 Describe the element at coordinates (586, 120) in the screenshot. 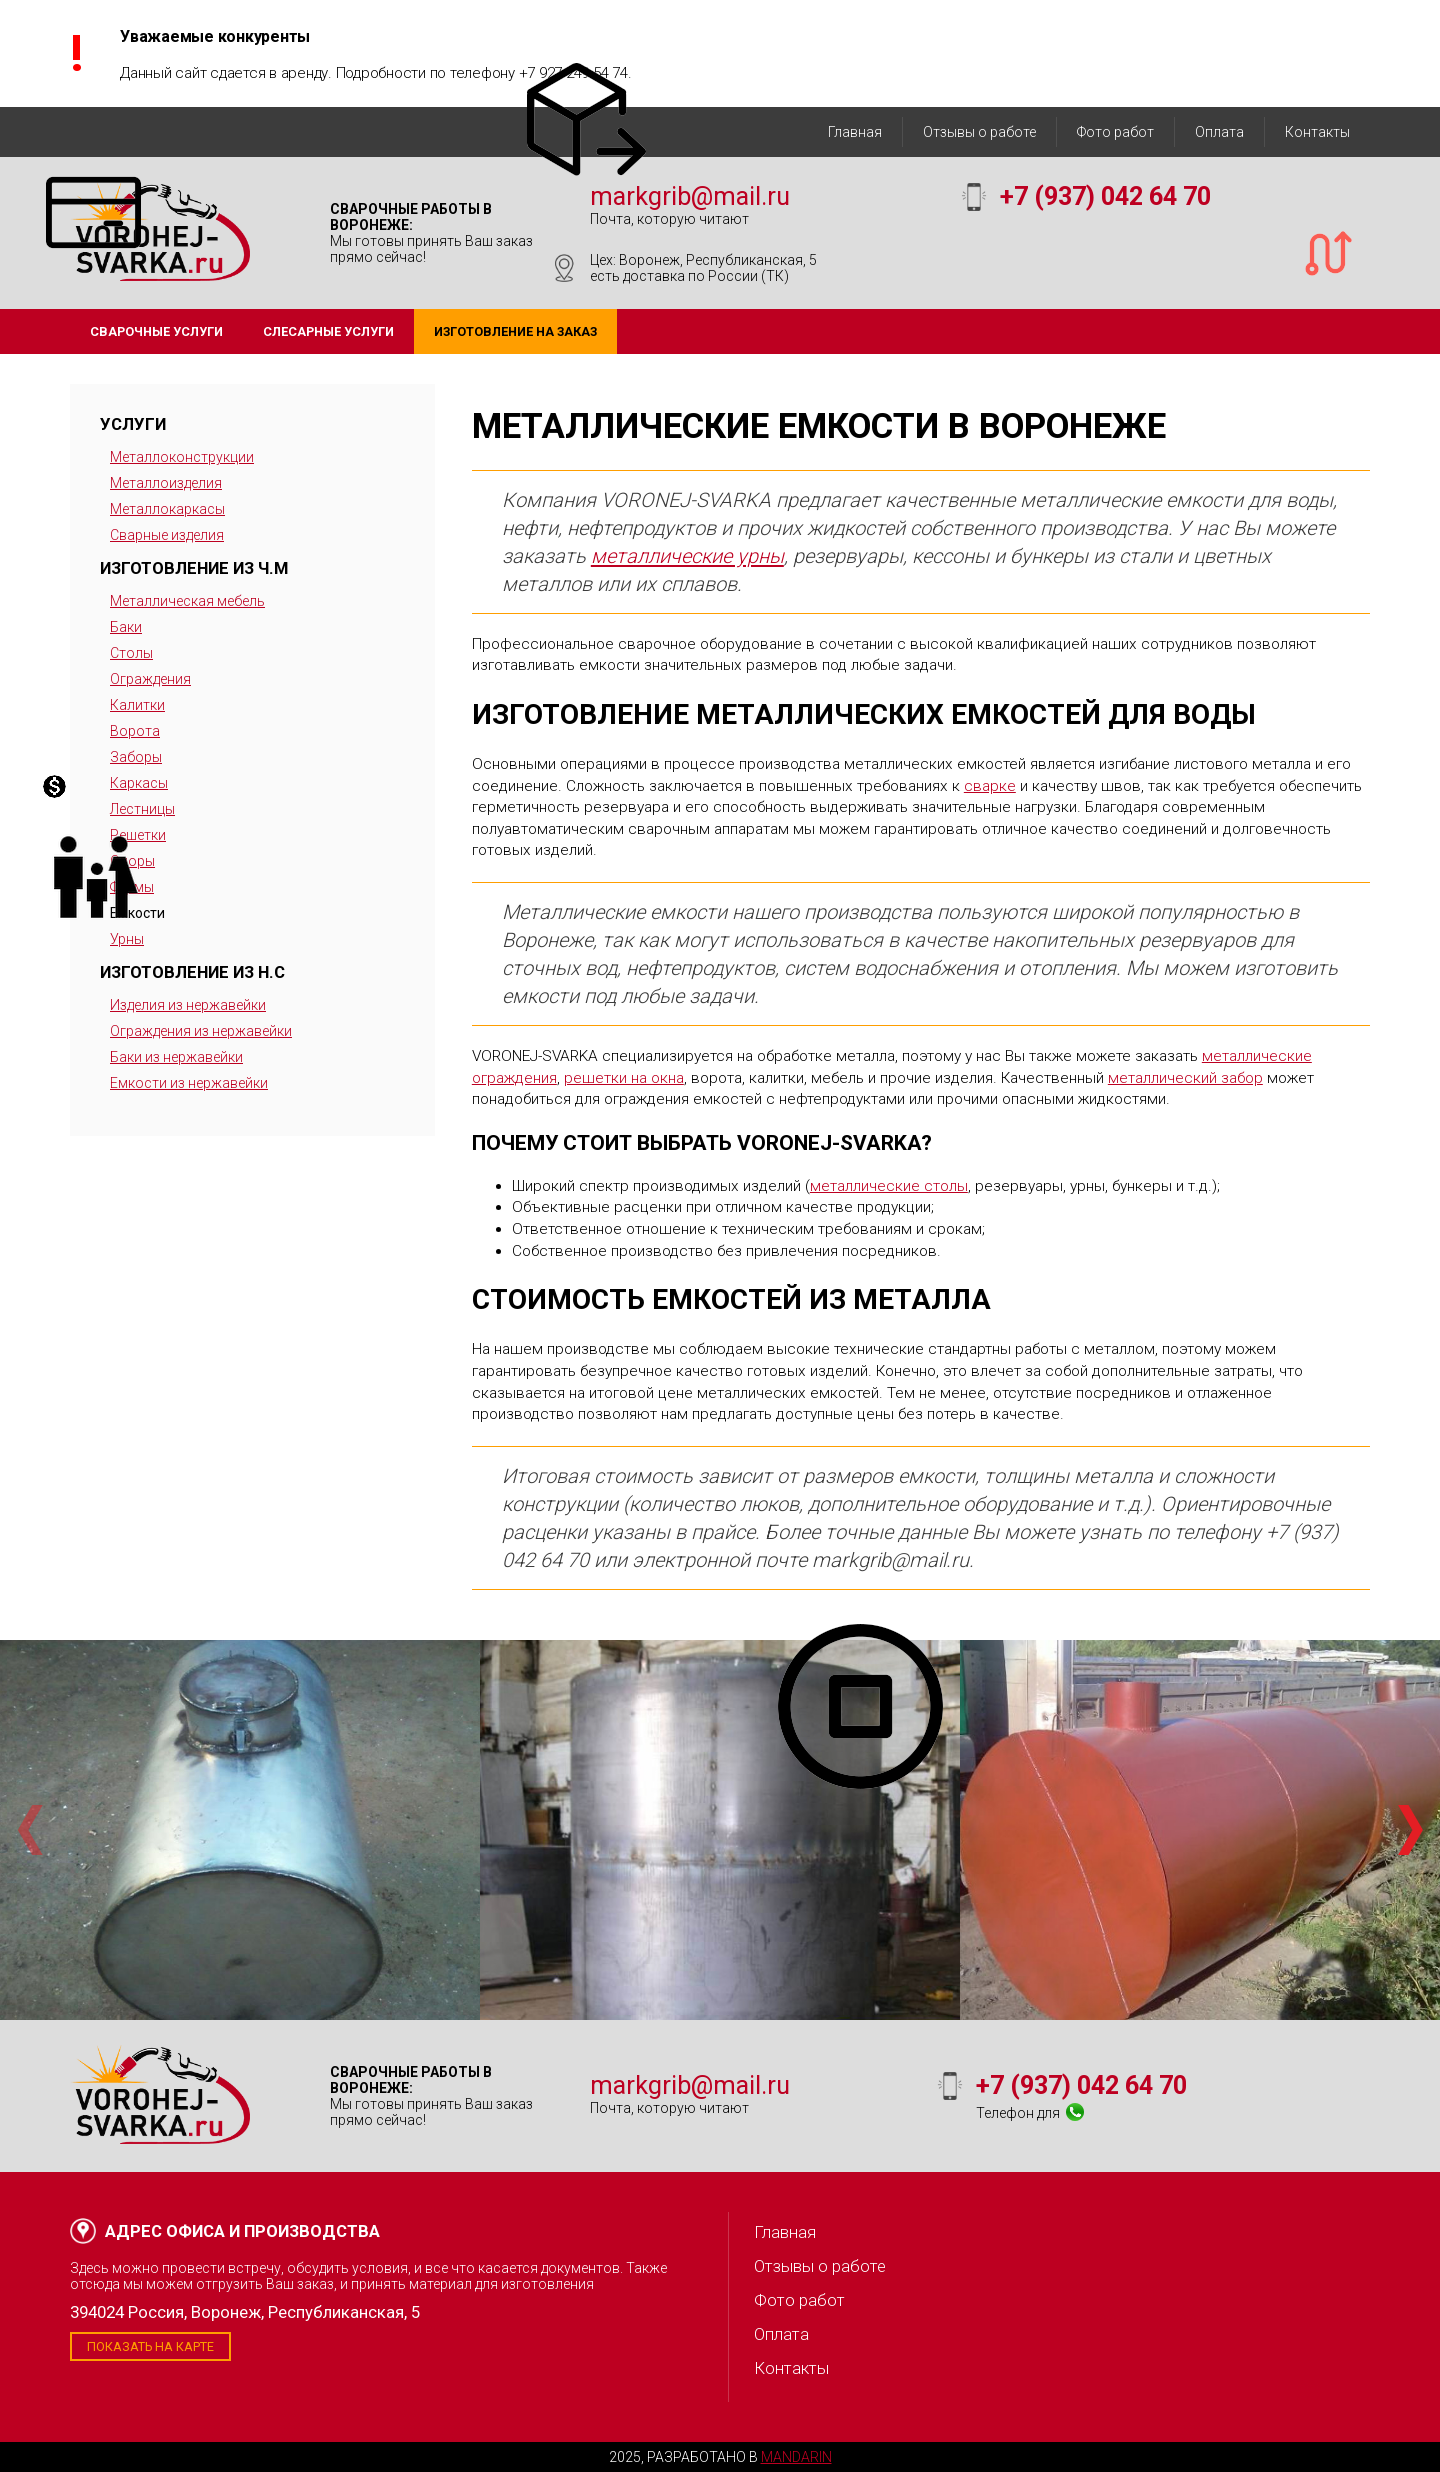

I see `view packages that depend on this project` at that location.